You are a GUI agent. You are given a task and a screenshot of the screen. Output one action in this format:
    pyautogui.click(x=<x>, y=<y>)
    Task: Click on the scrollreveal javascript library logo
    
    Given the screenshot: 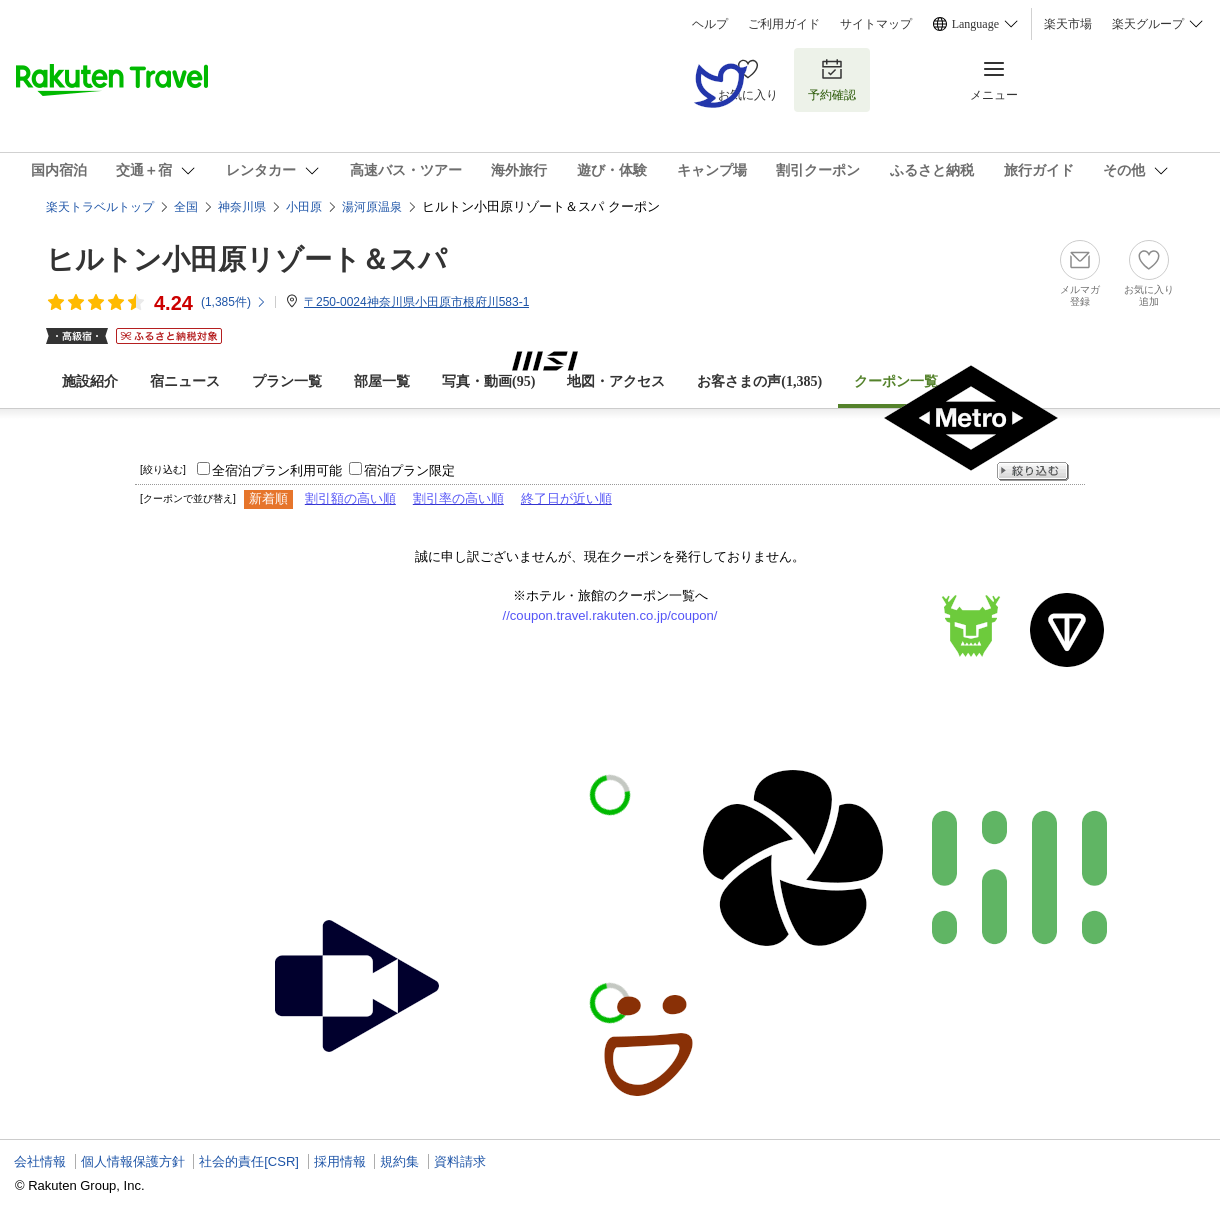 What is the action you would take?
    pyautogui.click(x=1019, y=877)
    